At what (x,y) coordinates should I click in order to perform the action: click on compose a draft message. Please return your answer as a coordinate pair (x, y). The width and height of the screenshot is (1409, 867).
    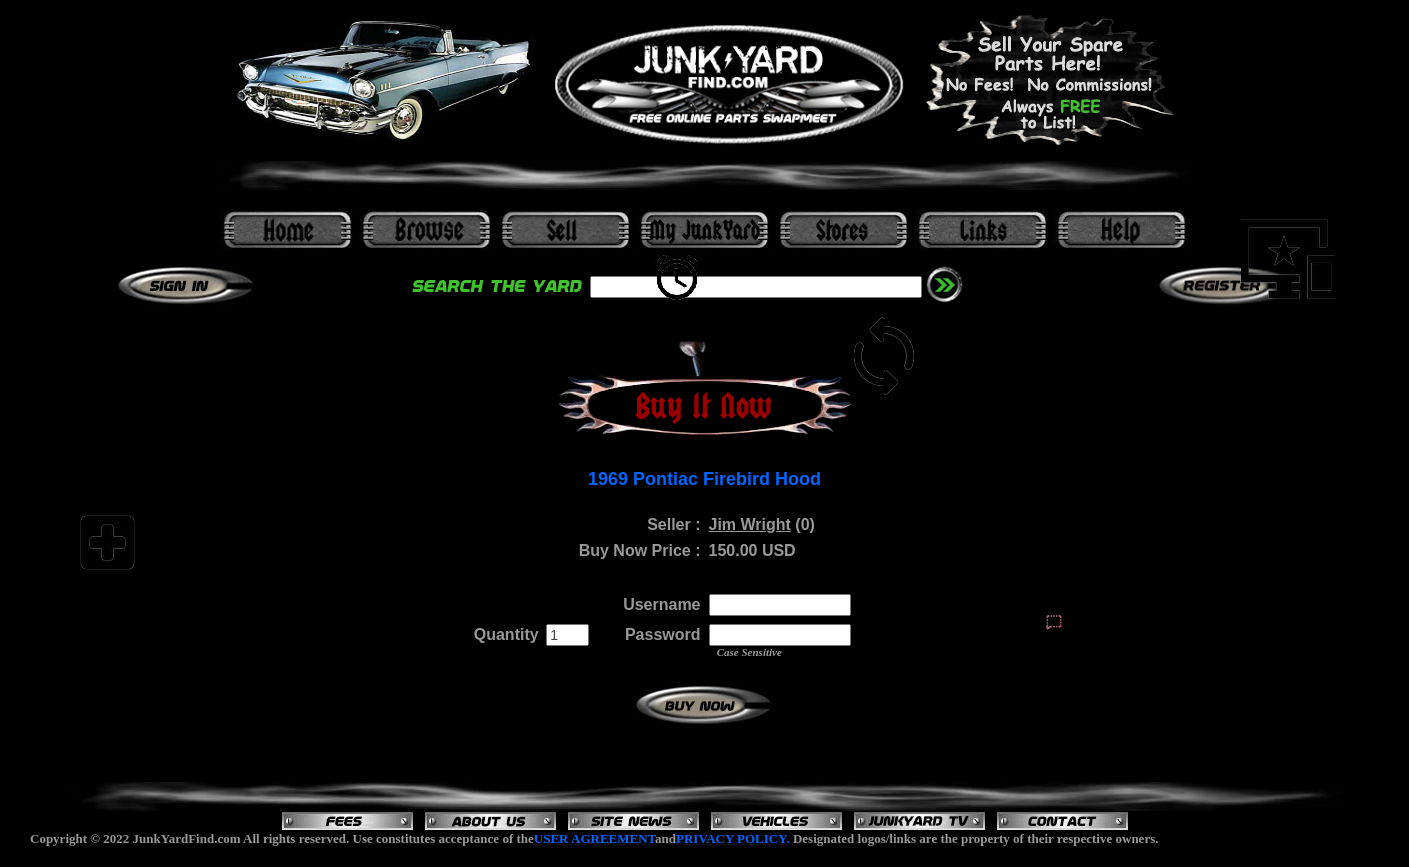
    Looking at the image, I should click on (1054, 622).